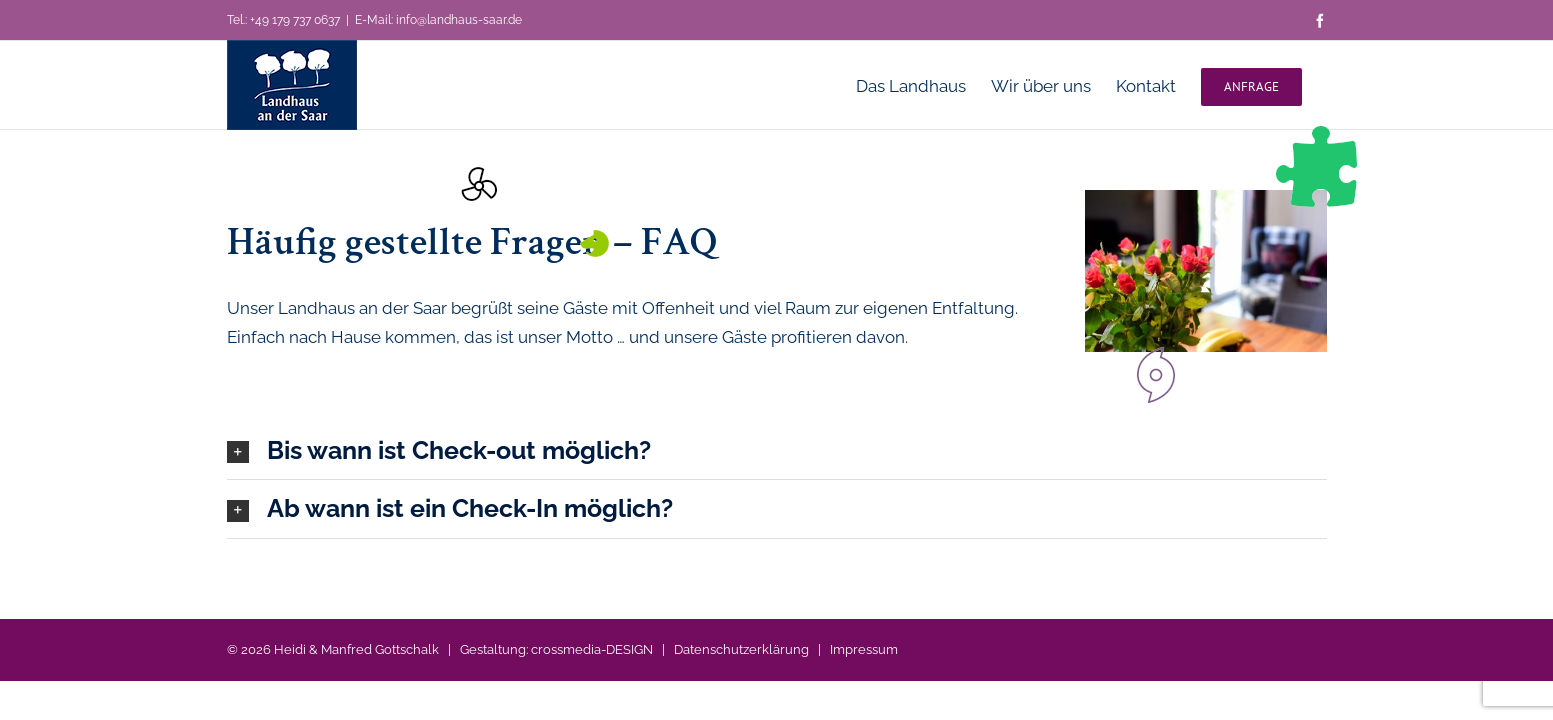  What do you see at coordinates (1318, 168) in the screenshot?
I see `access plugins or extensions` at bounding box center [1318, 168].